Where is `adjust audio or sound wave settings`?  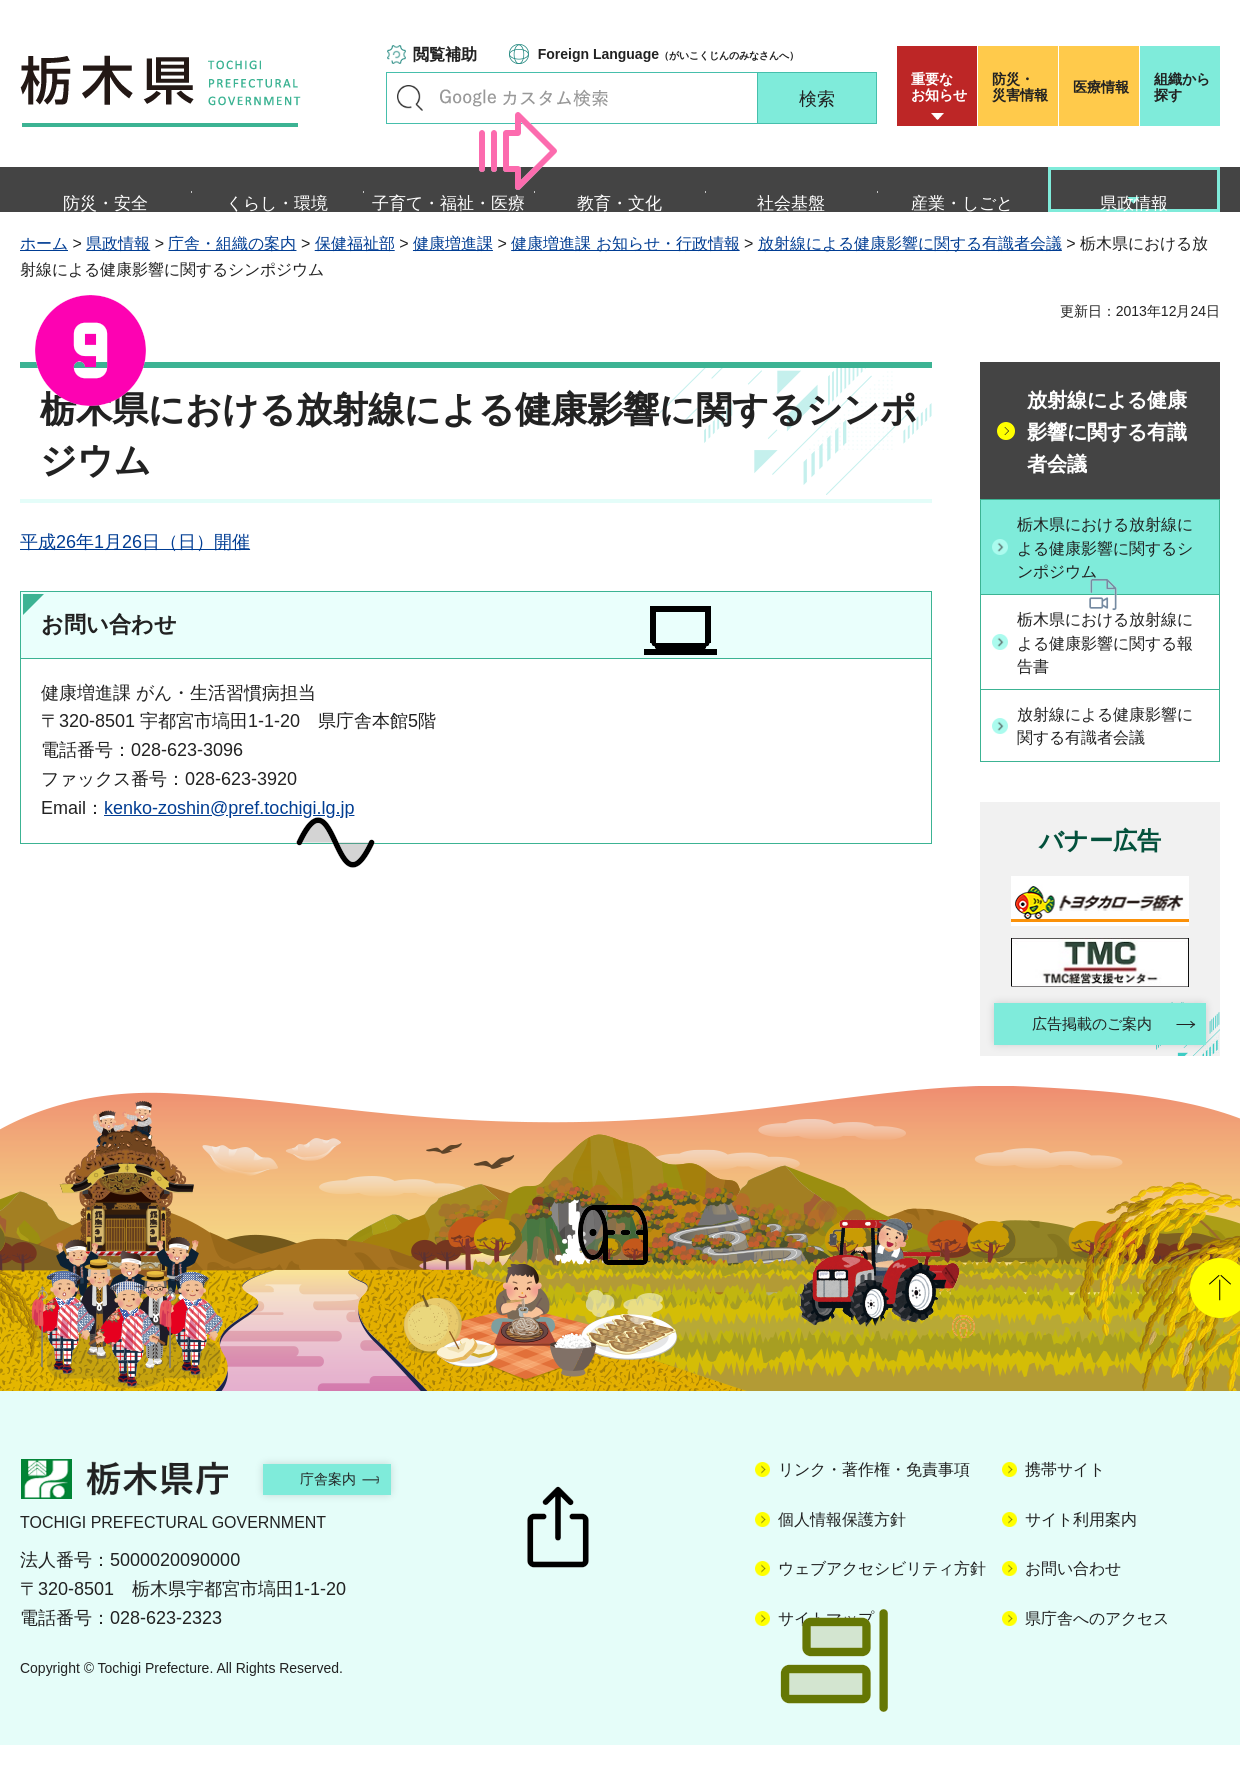
adjust audio or sound wave settings is located at coordinates (335, 842).